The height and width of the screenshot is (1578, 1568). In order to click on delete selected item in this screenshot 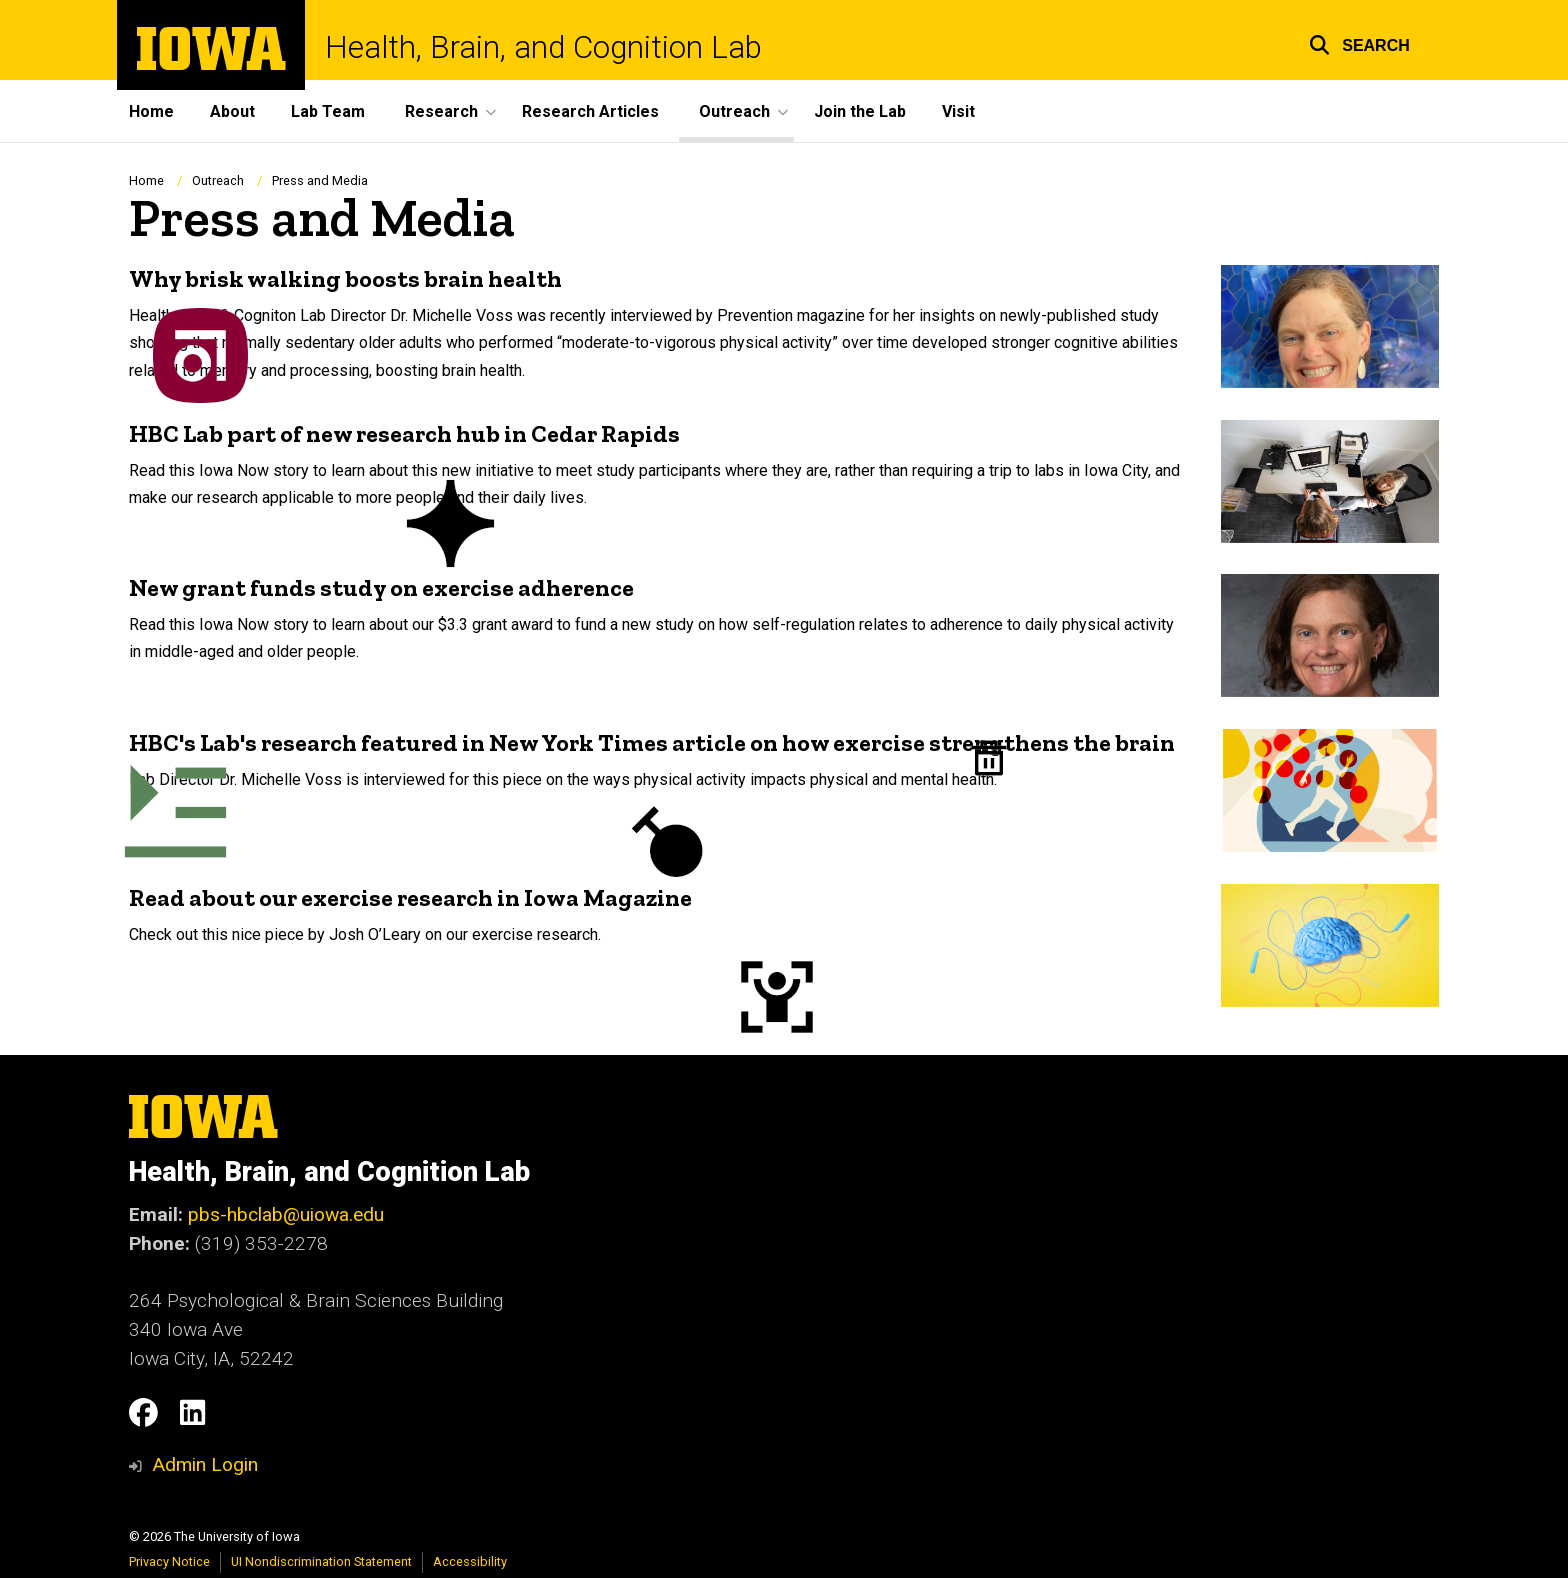, I will do `click(989, 758)`.